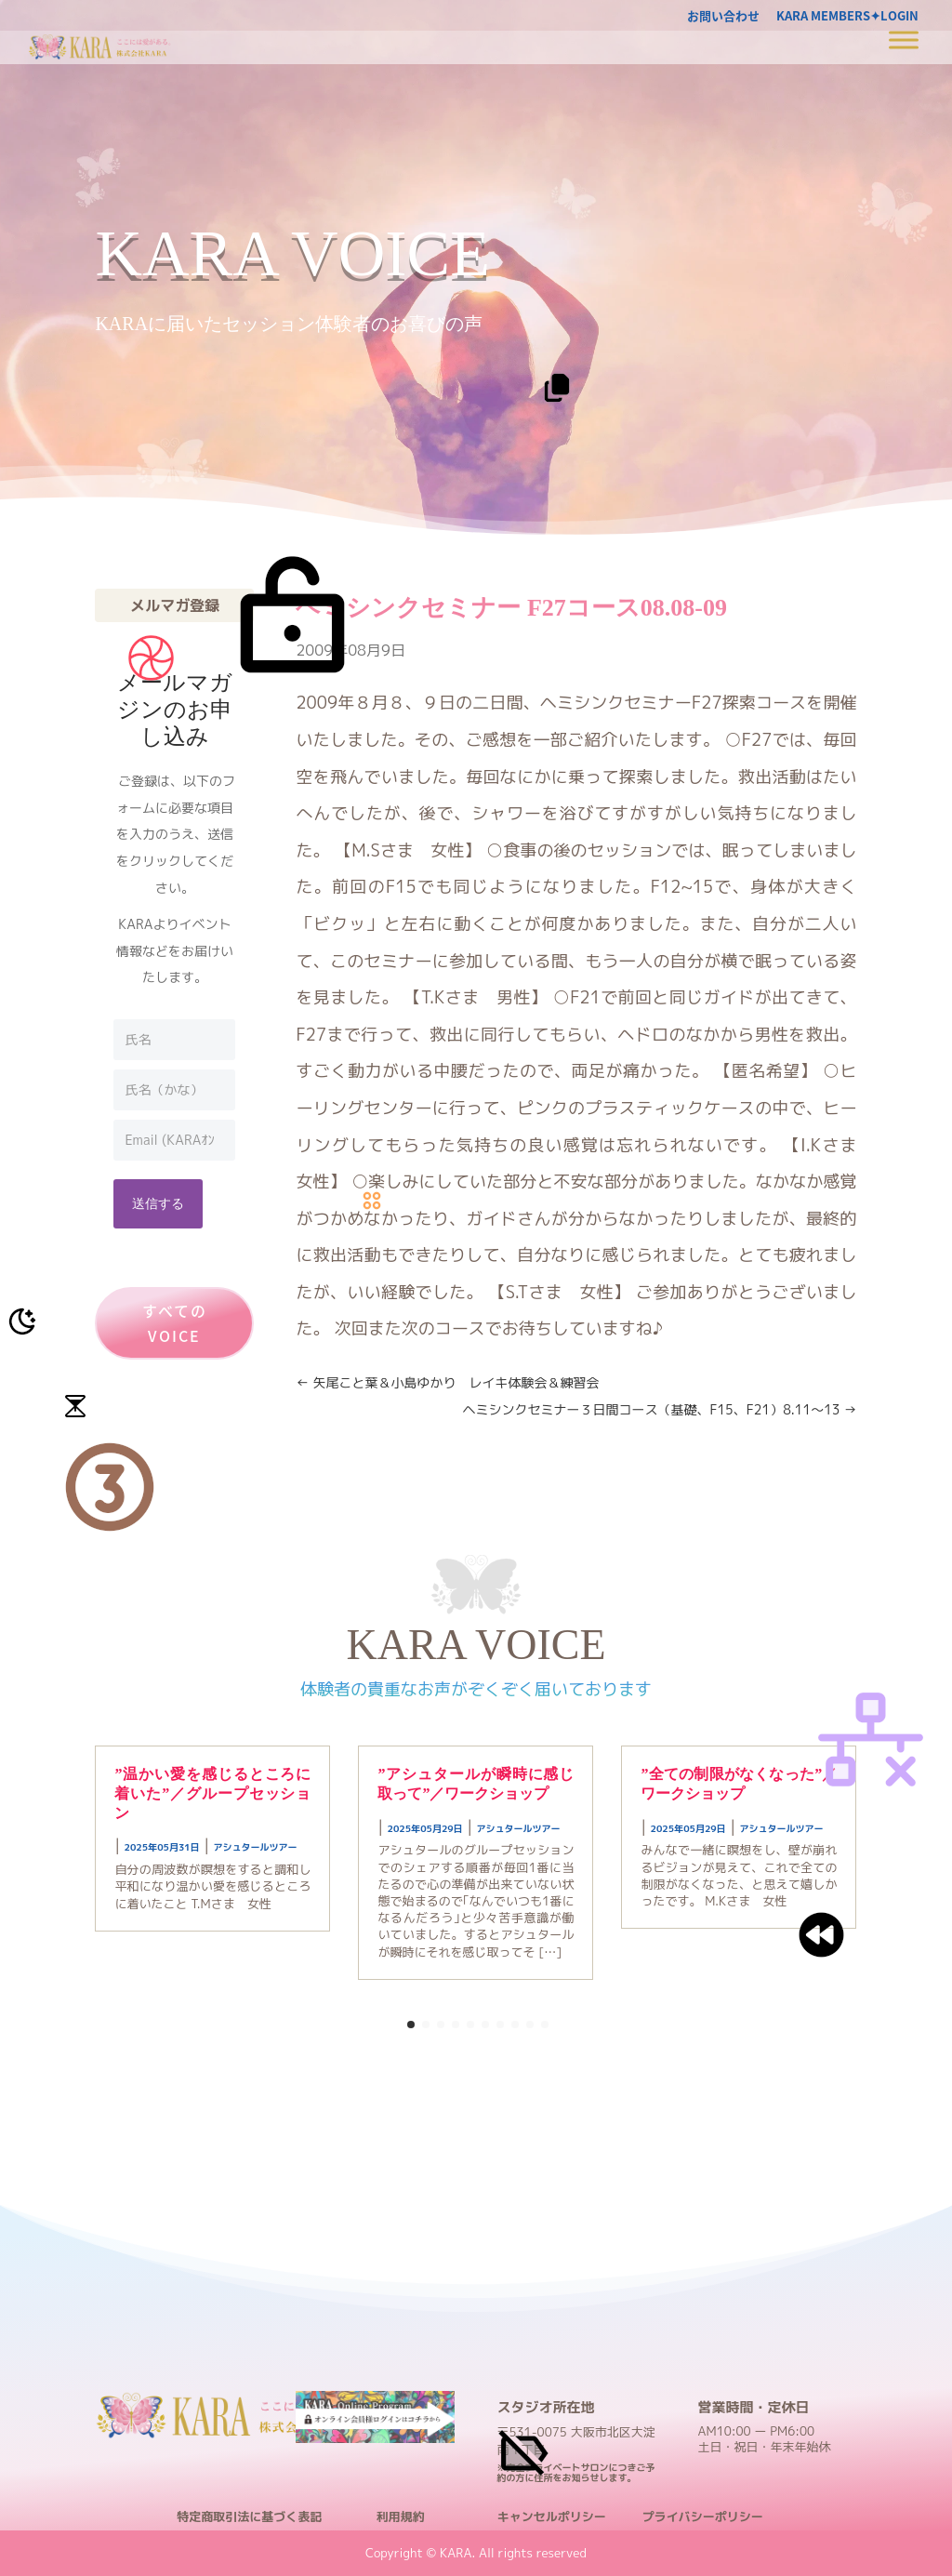 This screenshot has width=952, height=2576. Describe the element at coordinates (151, 657) in the screenshot. I see `indicates content is loading` at that location.